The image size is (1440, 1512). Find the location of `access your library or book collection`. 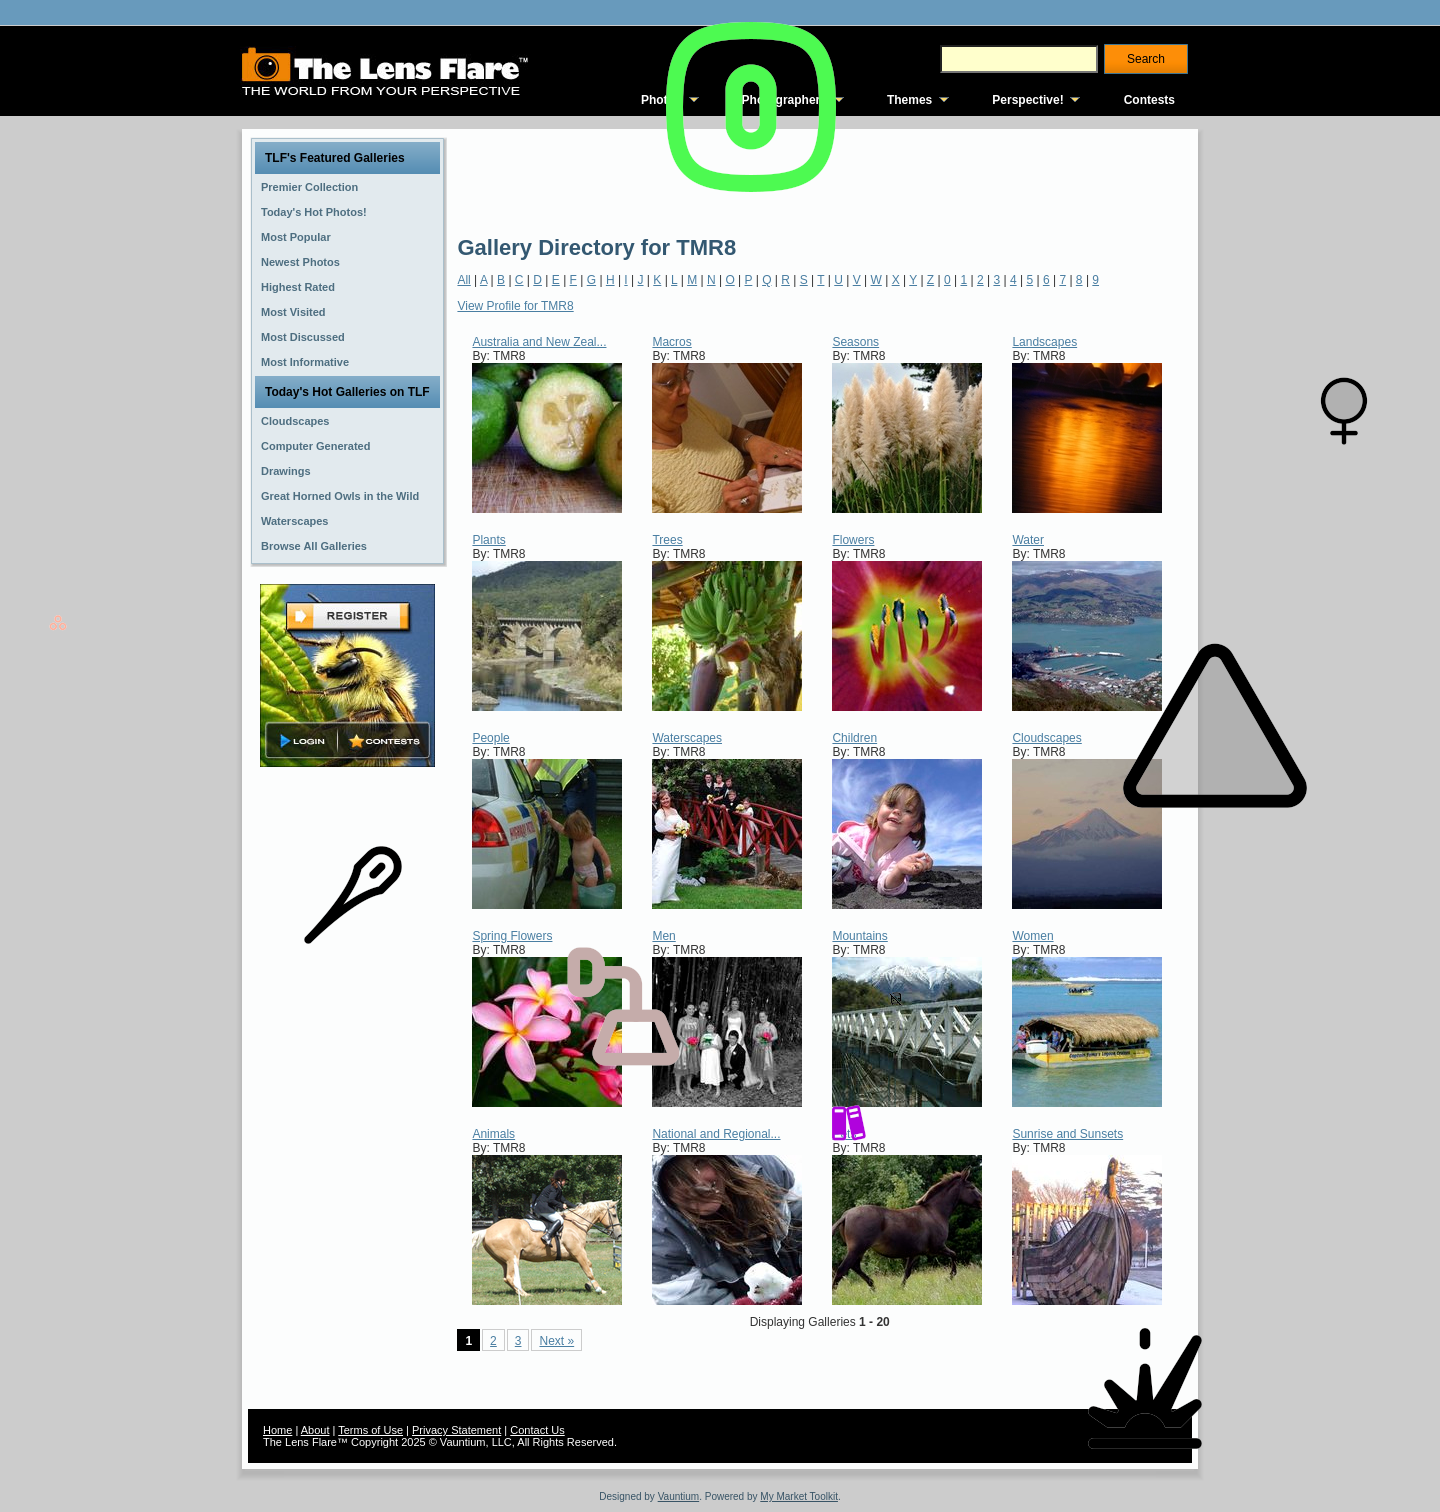

access your library or book collection is located at coordinates (847, 1123).